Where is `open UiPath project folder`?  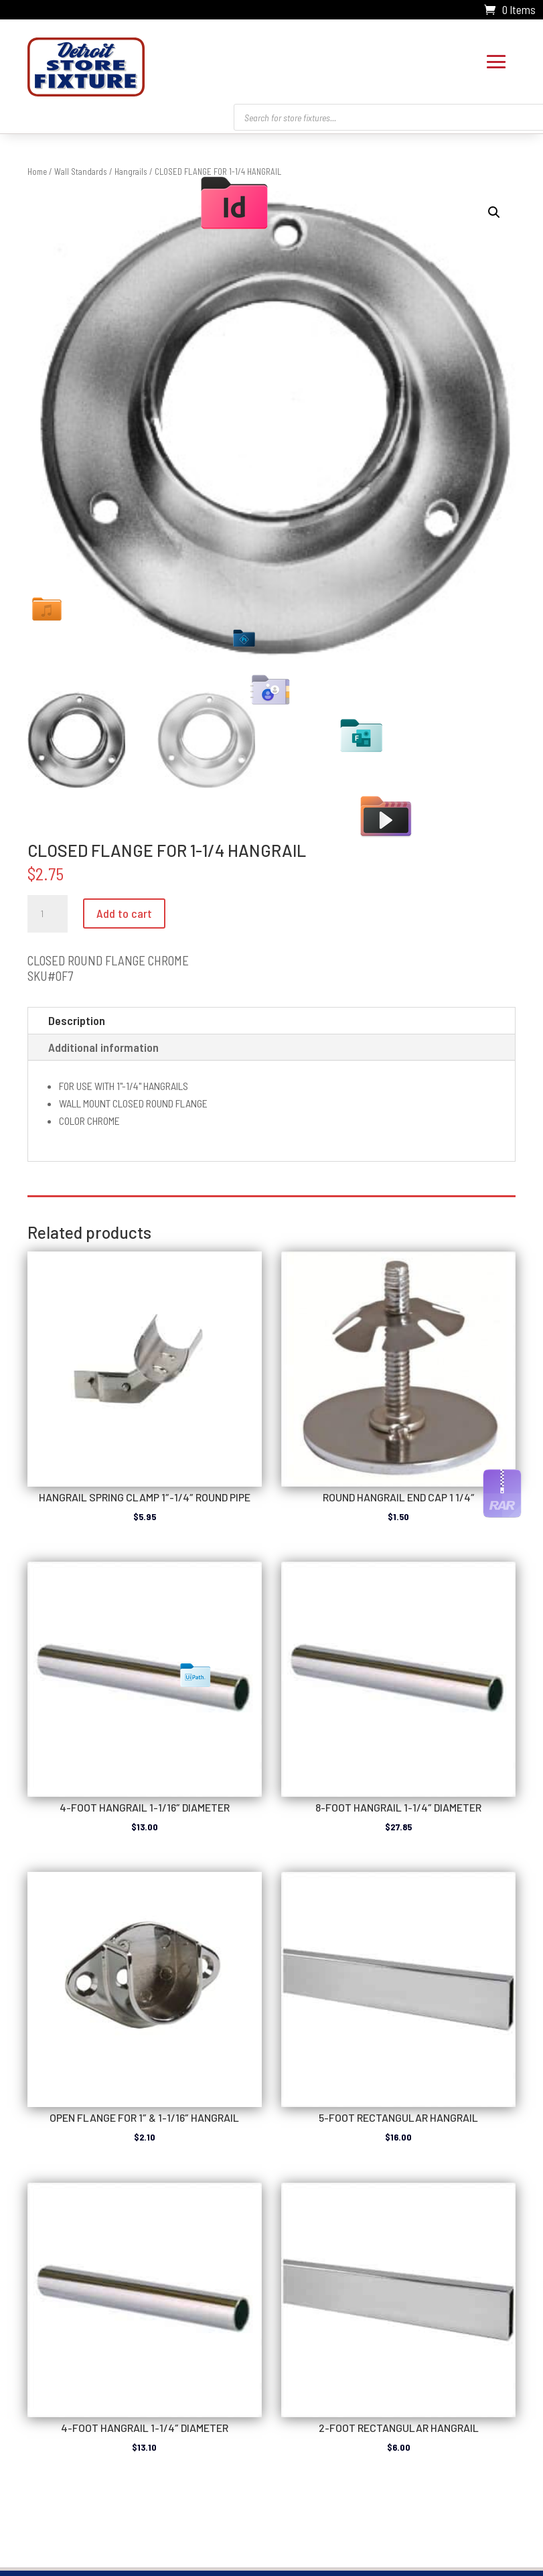
open UiPath project folder is located at coordinates (195, 1676).